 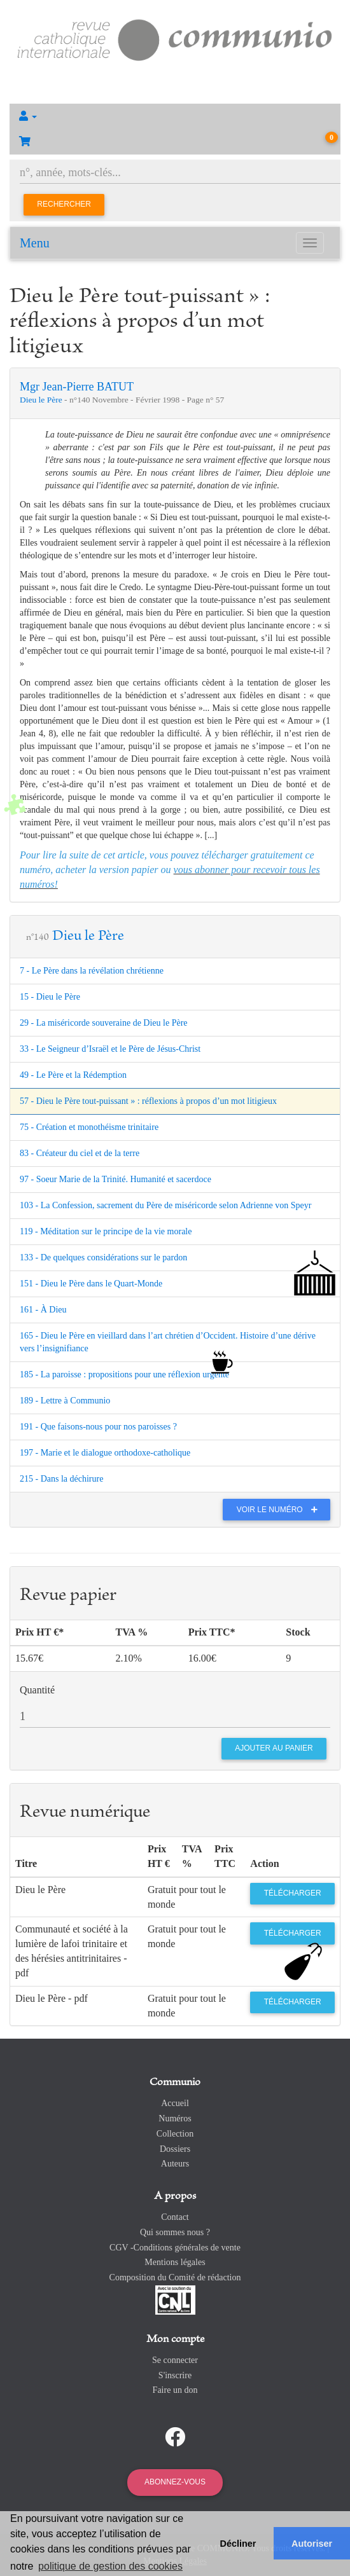 I want to click on find nearby coffee shops or cafés, so click(x=221, y=1361).